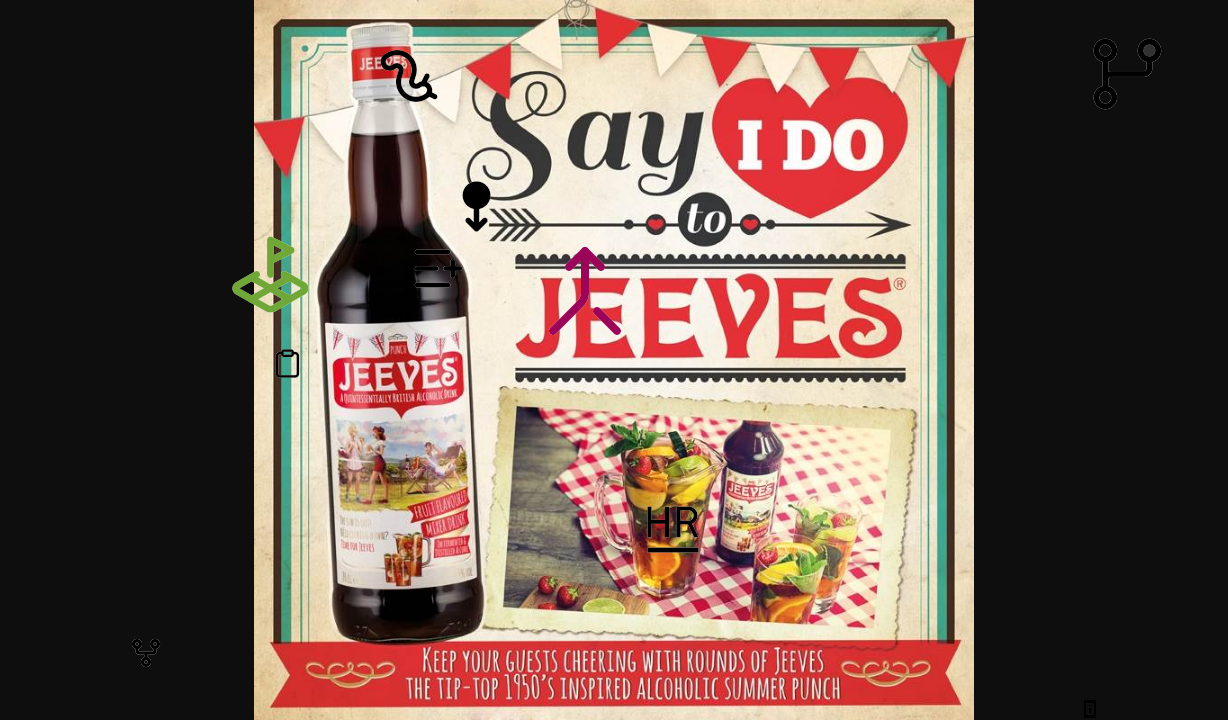  What do you see at coordinates (1090, 709) in the screenshot?
I see `view device information` at bounding box center [1090, 709].